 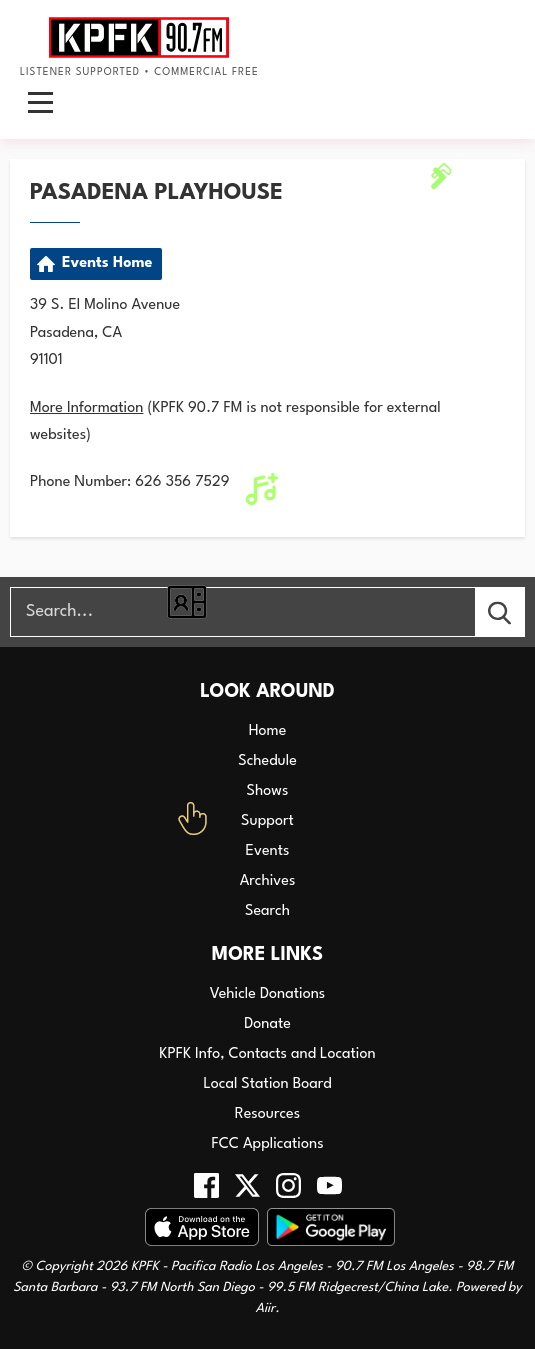 What do you see at coordinates (187, 602) in the screenshot?
I see `start or join a video conference` at bounding box center [187, 602].